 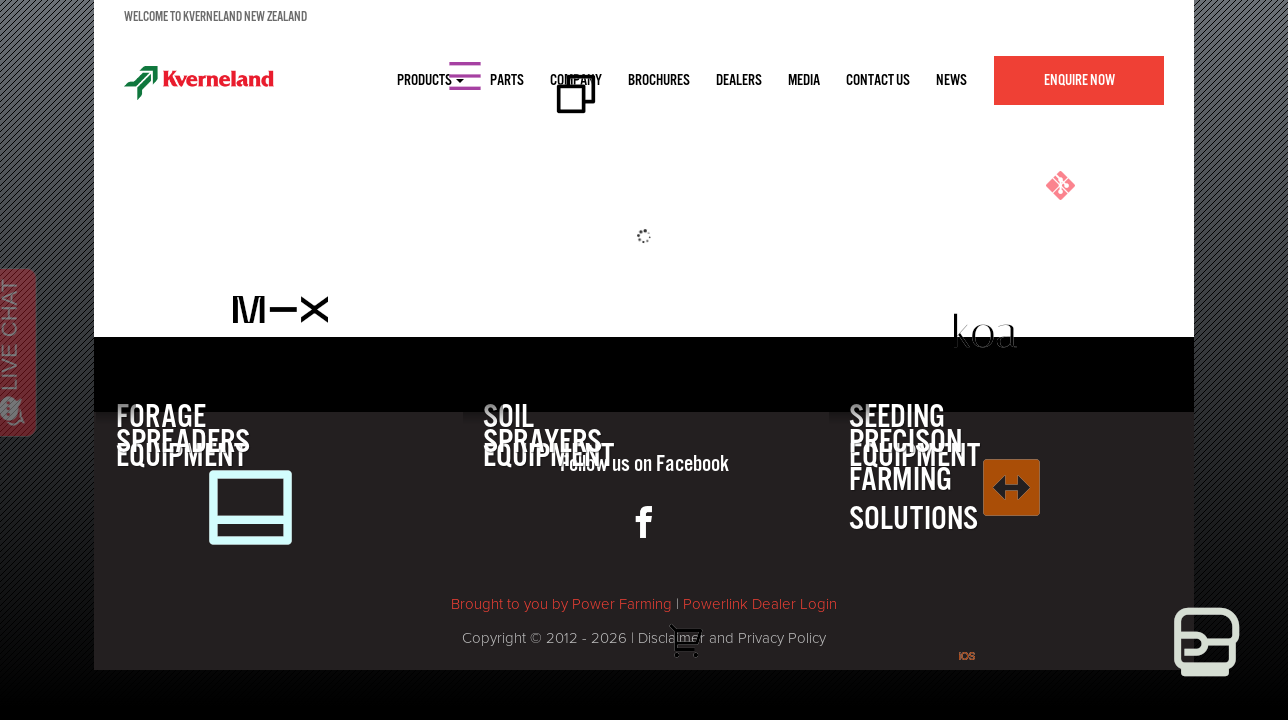 What do you see at coordinates (576, 94) in the screenshot?
I see `view multiple unchecked items or tasks` at bounding box center [576, 94].